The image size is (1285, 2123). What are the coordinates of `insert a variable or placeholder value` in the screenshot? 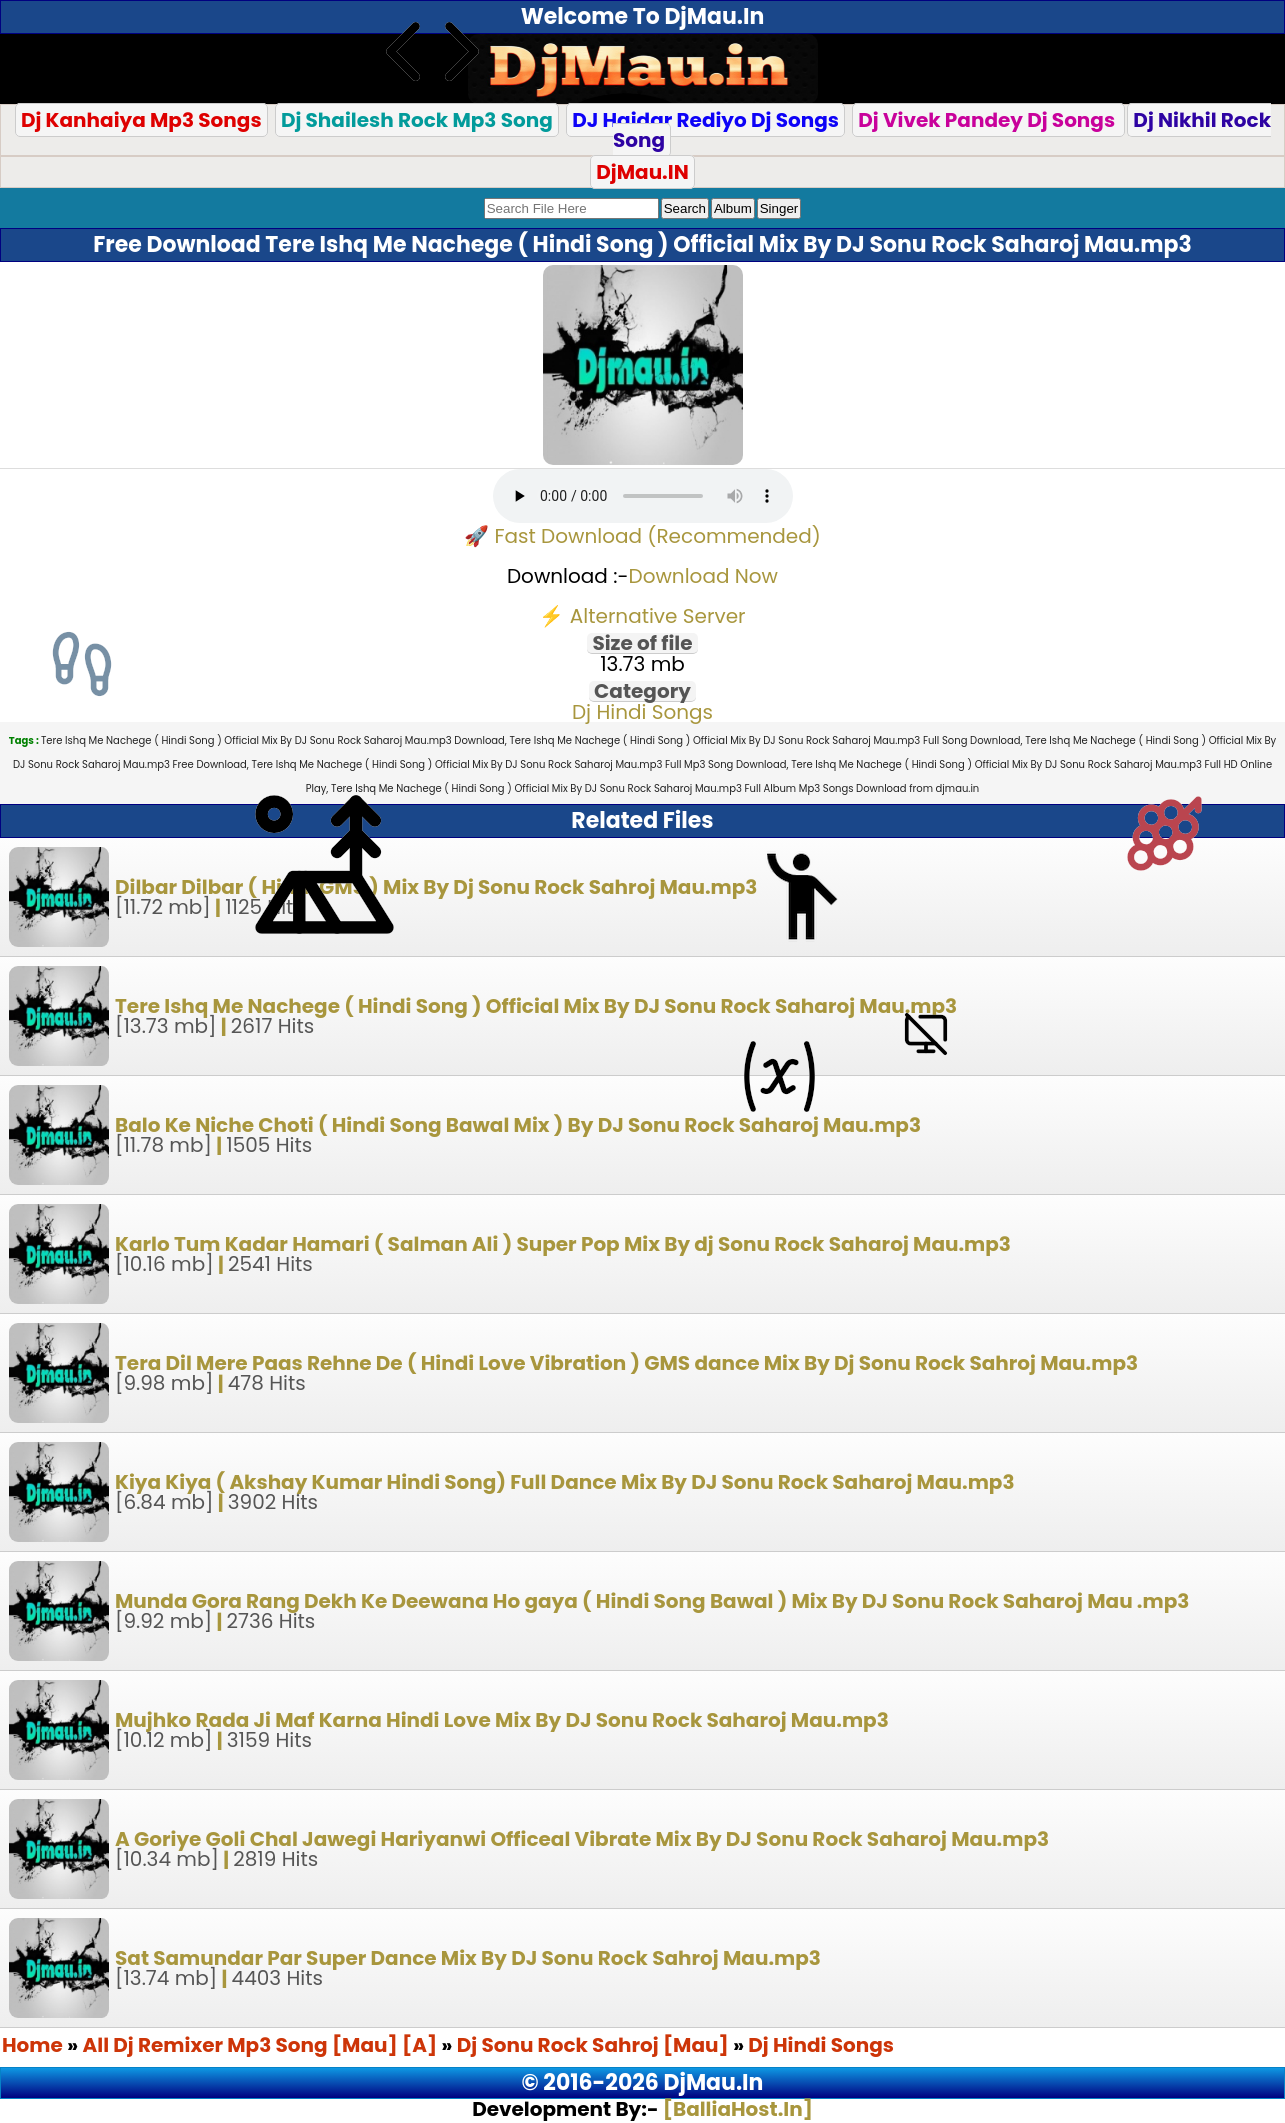 It's located at (779, 1076).